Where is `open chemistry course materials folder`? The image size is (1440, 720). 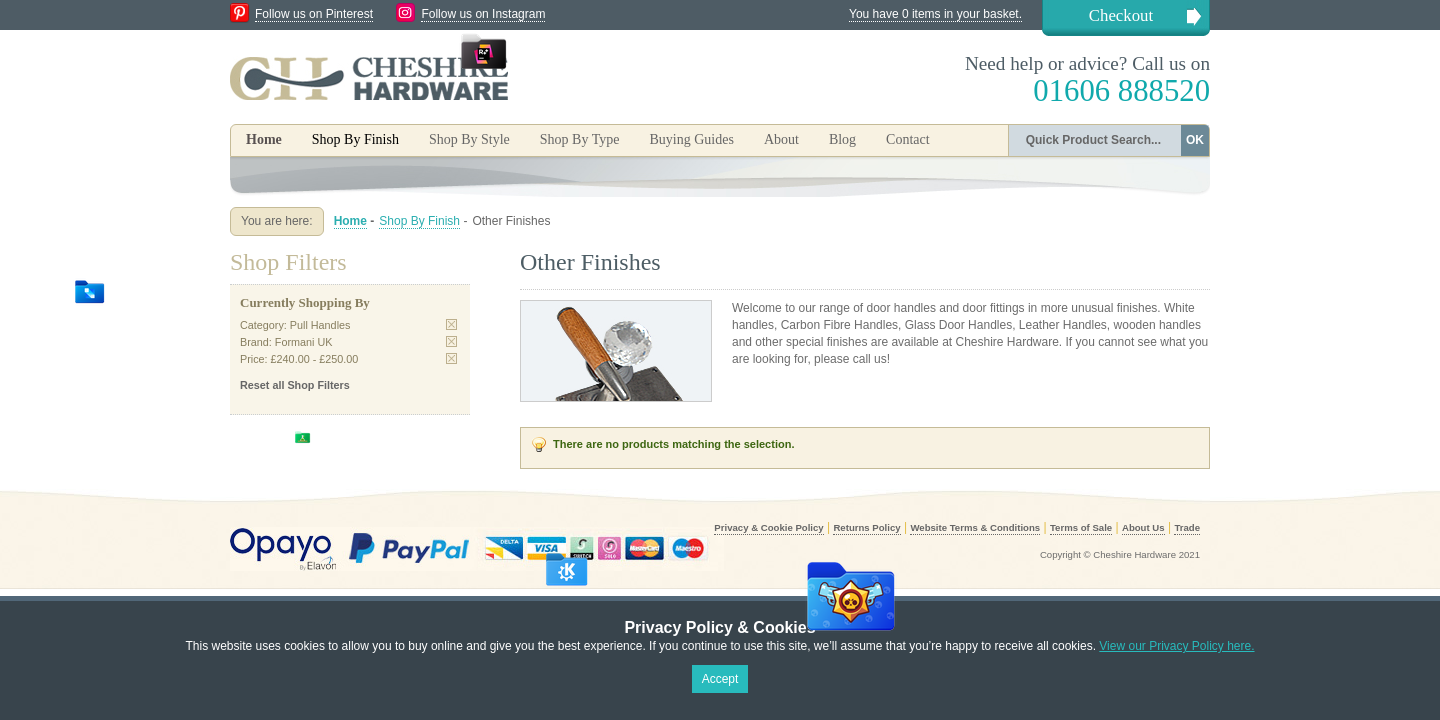 open chemistry course materials folder is located at coordinates (302, 437).